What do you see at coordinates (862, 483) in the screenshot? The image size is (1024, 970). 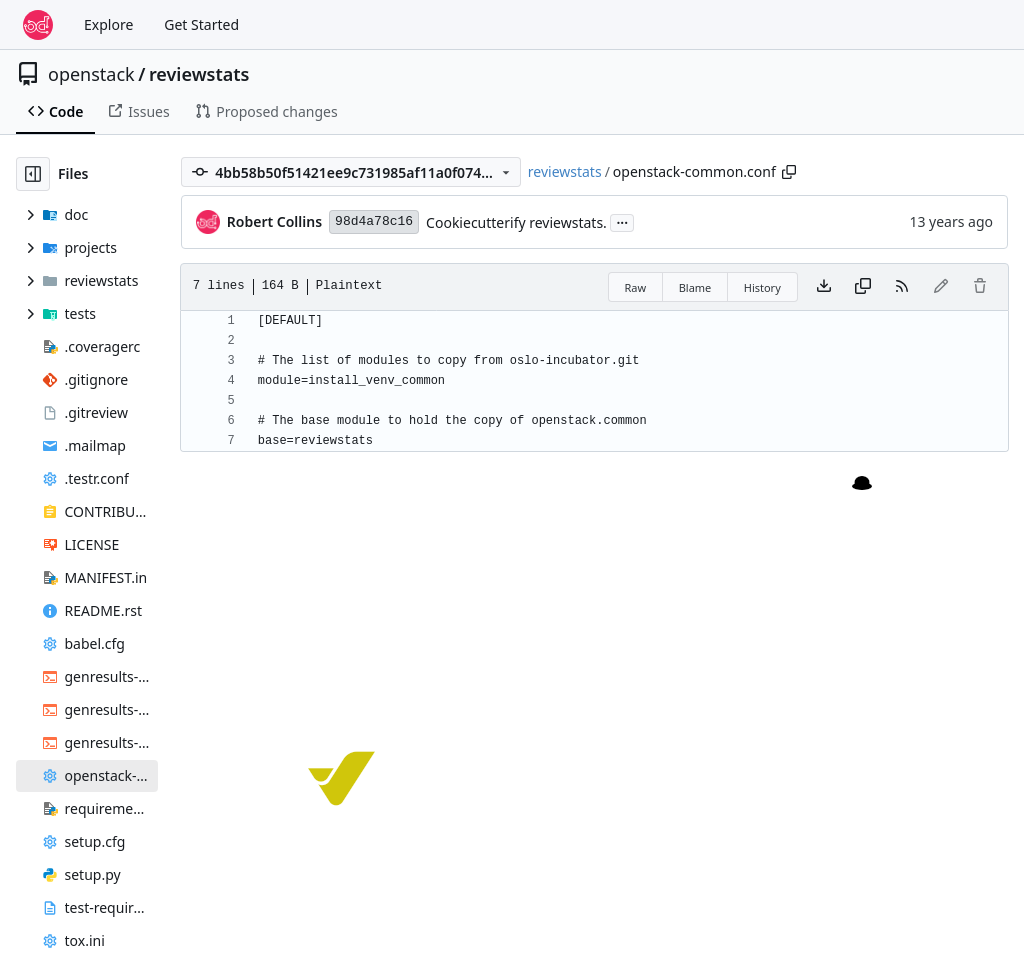 I see `open Alfred app` at bounding box center [862, 483].